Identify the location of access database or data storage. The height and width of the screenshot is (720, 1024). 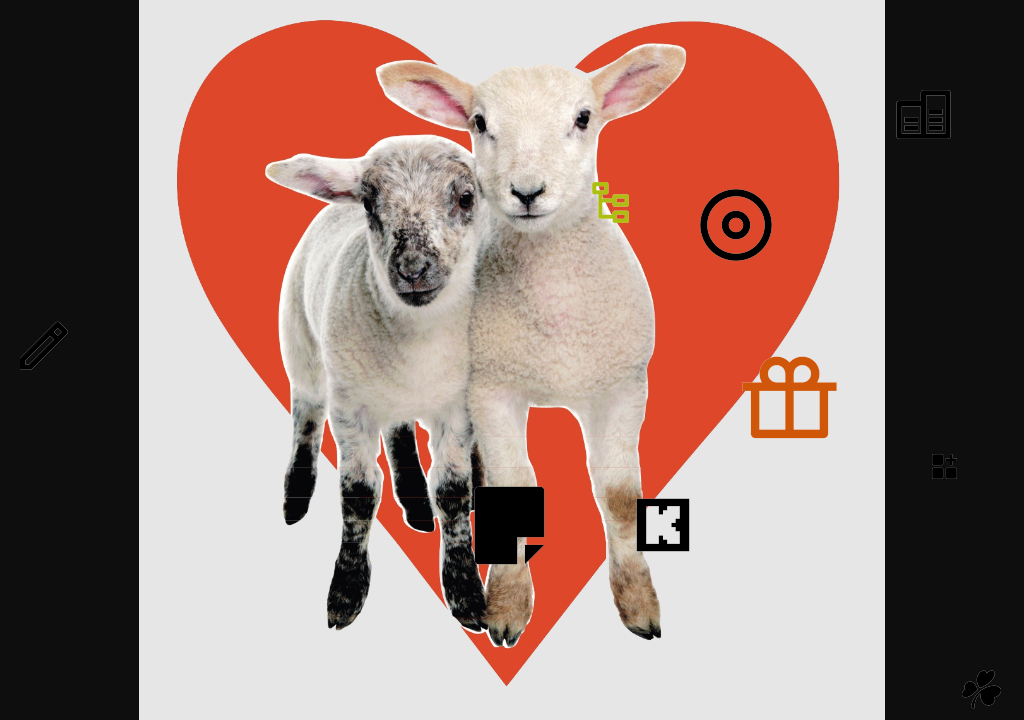
(923, 114).